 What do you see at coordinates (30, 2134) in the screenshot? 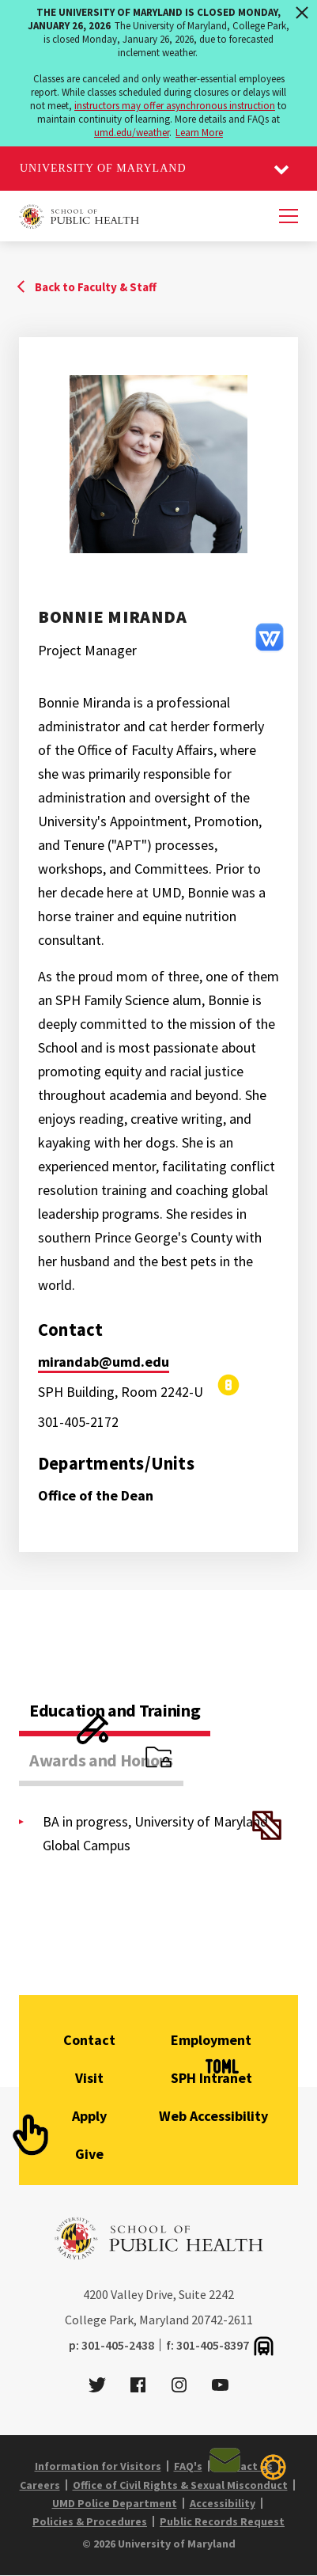
I see `tap or click to interact` at bounding box center [30, 2134].